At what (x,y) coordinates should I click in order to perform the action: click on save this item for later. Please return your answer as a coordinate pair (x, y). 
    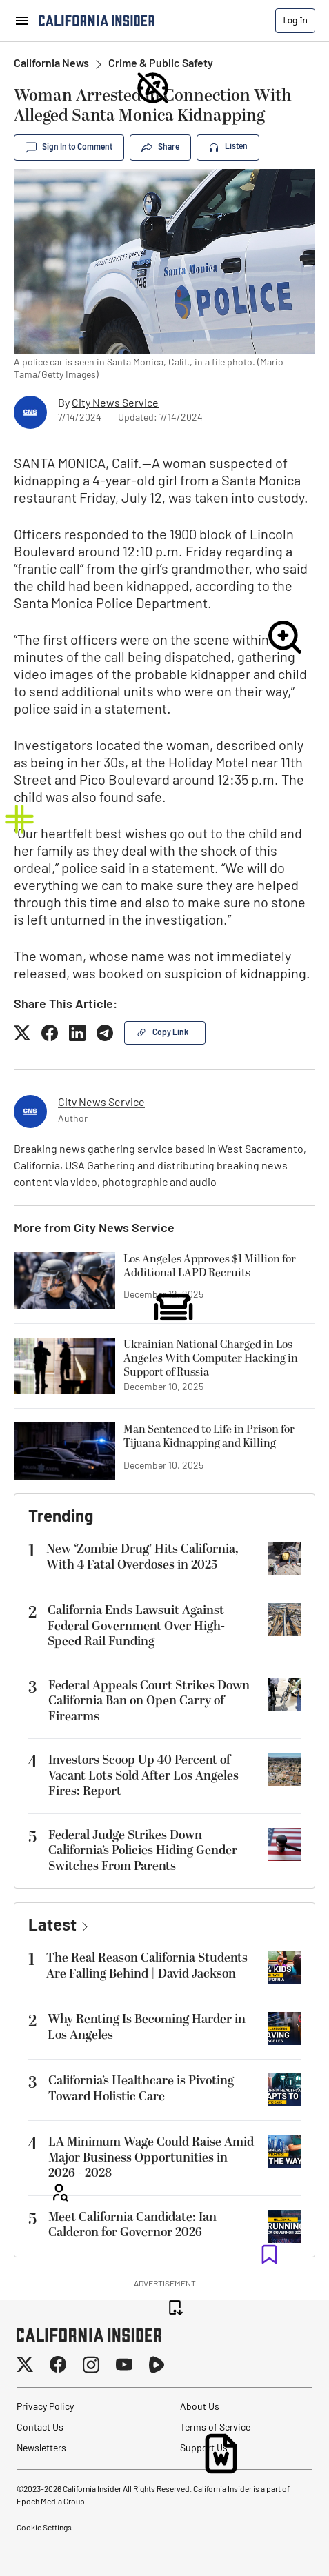
    Looking at the image, I should click on (269, 2254).